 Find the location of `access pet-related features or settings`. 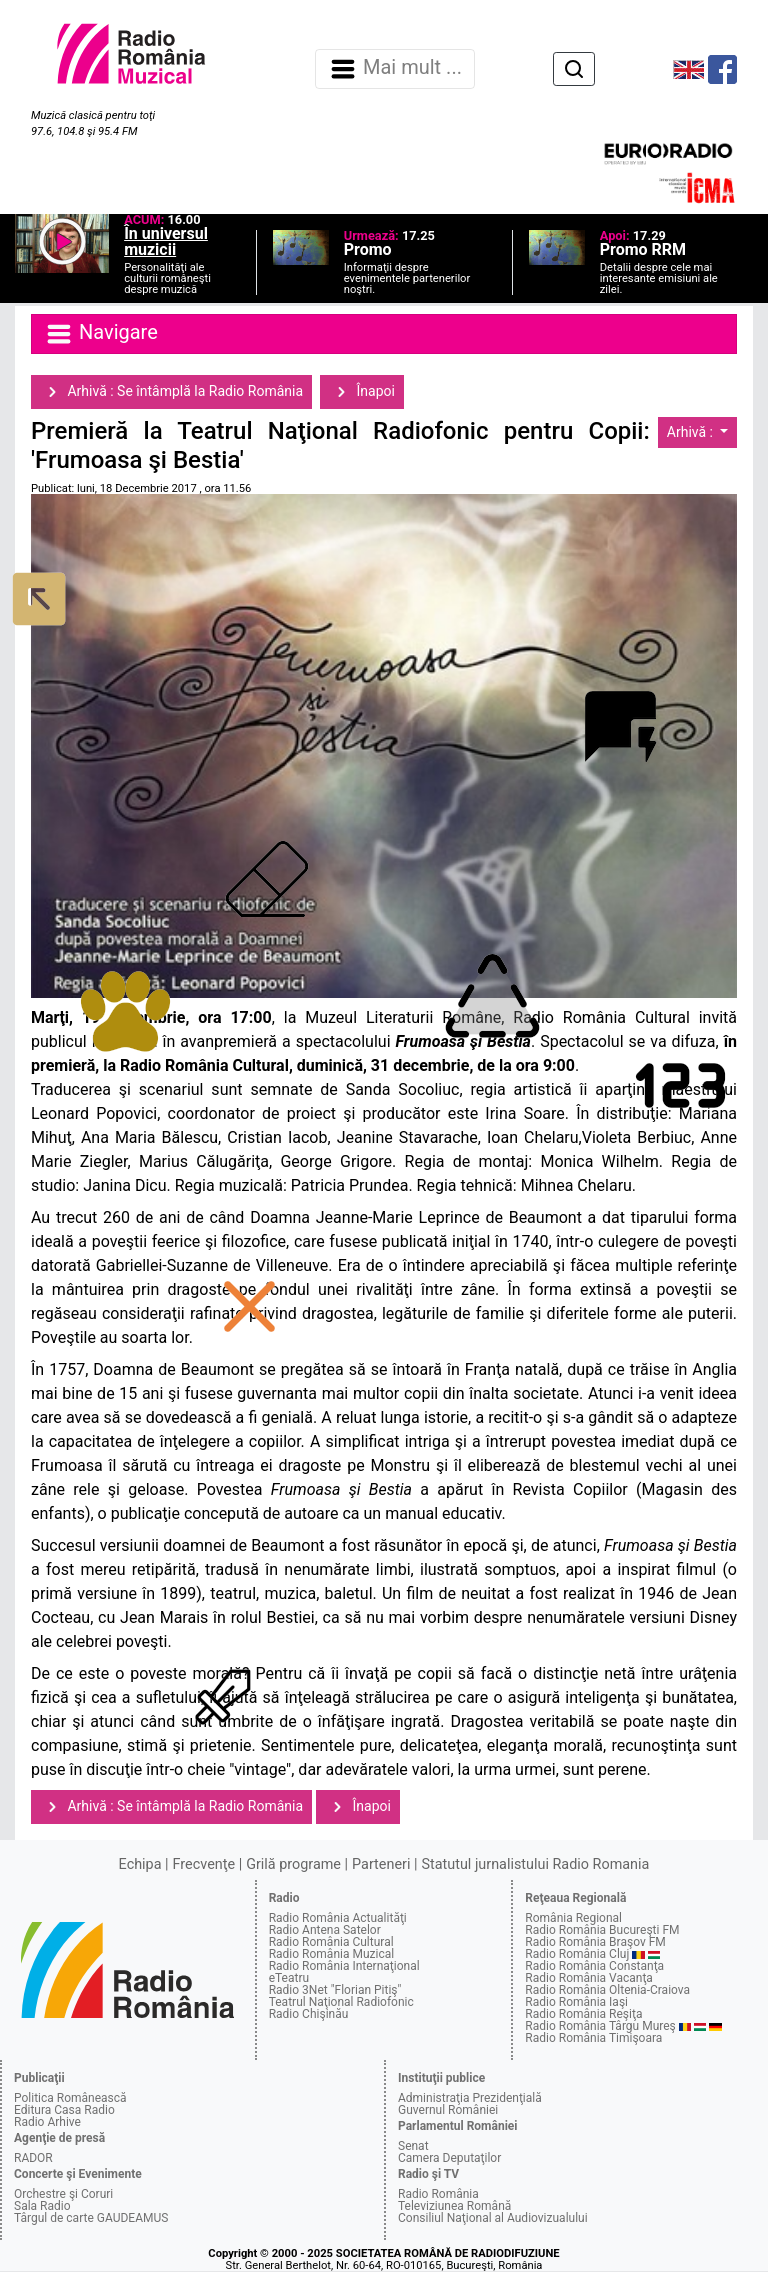

access pet-related features or settings is located at coordinates (125, 1011).